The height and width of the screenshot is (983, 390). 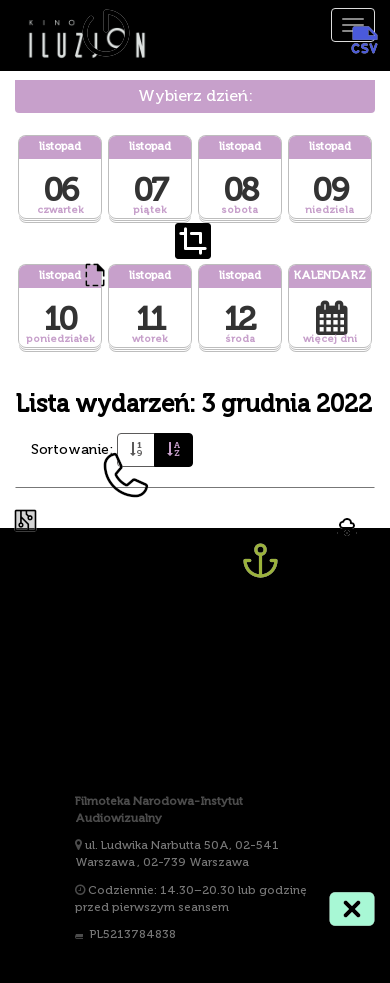 What do you see at coordinates (352, 909) in the screenshot?
I see `close or dismiss a dialog box` at bounding box center [352, 909].